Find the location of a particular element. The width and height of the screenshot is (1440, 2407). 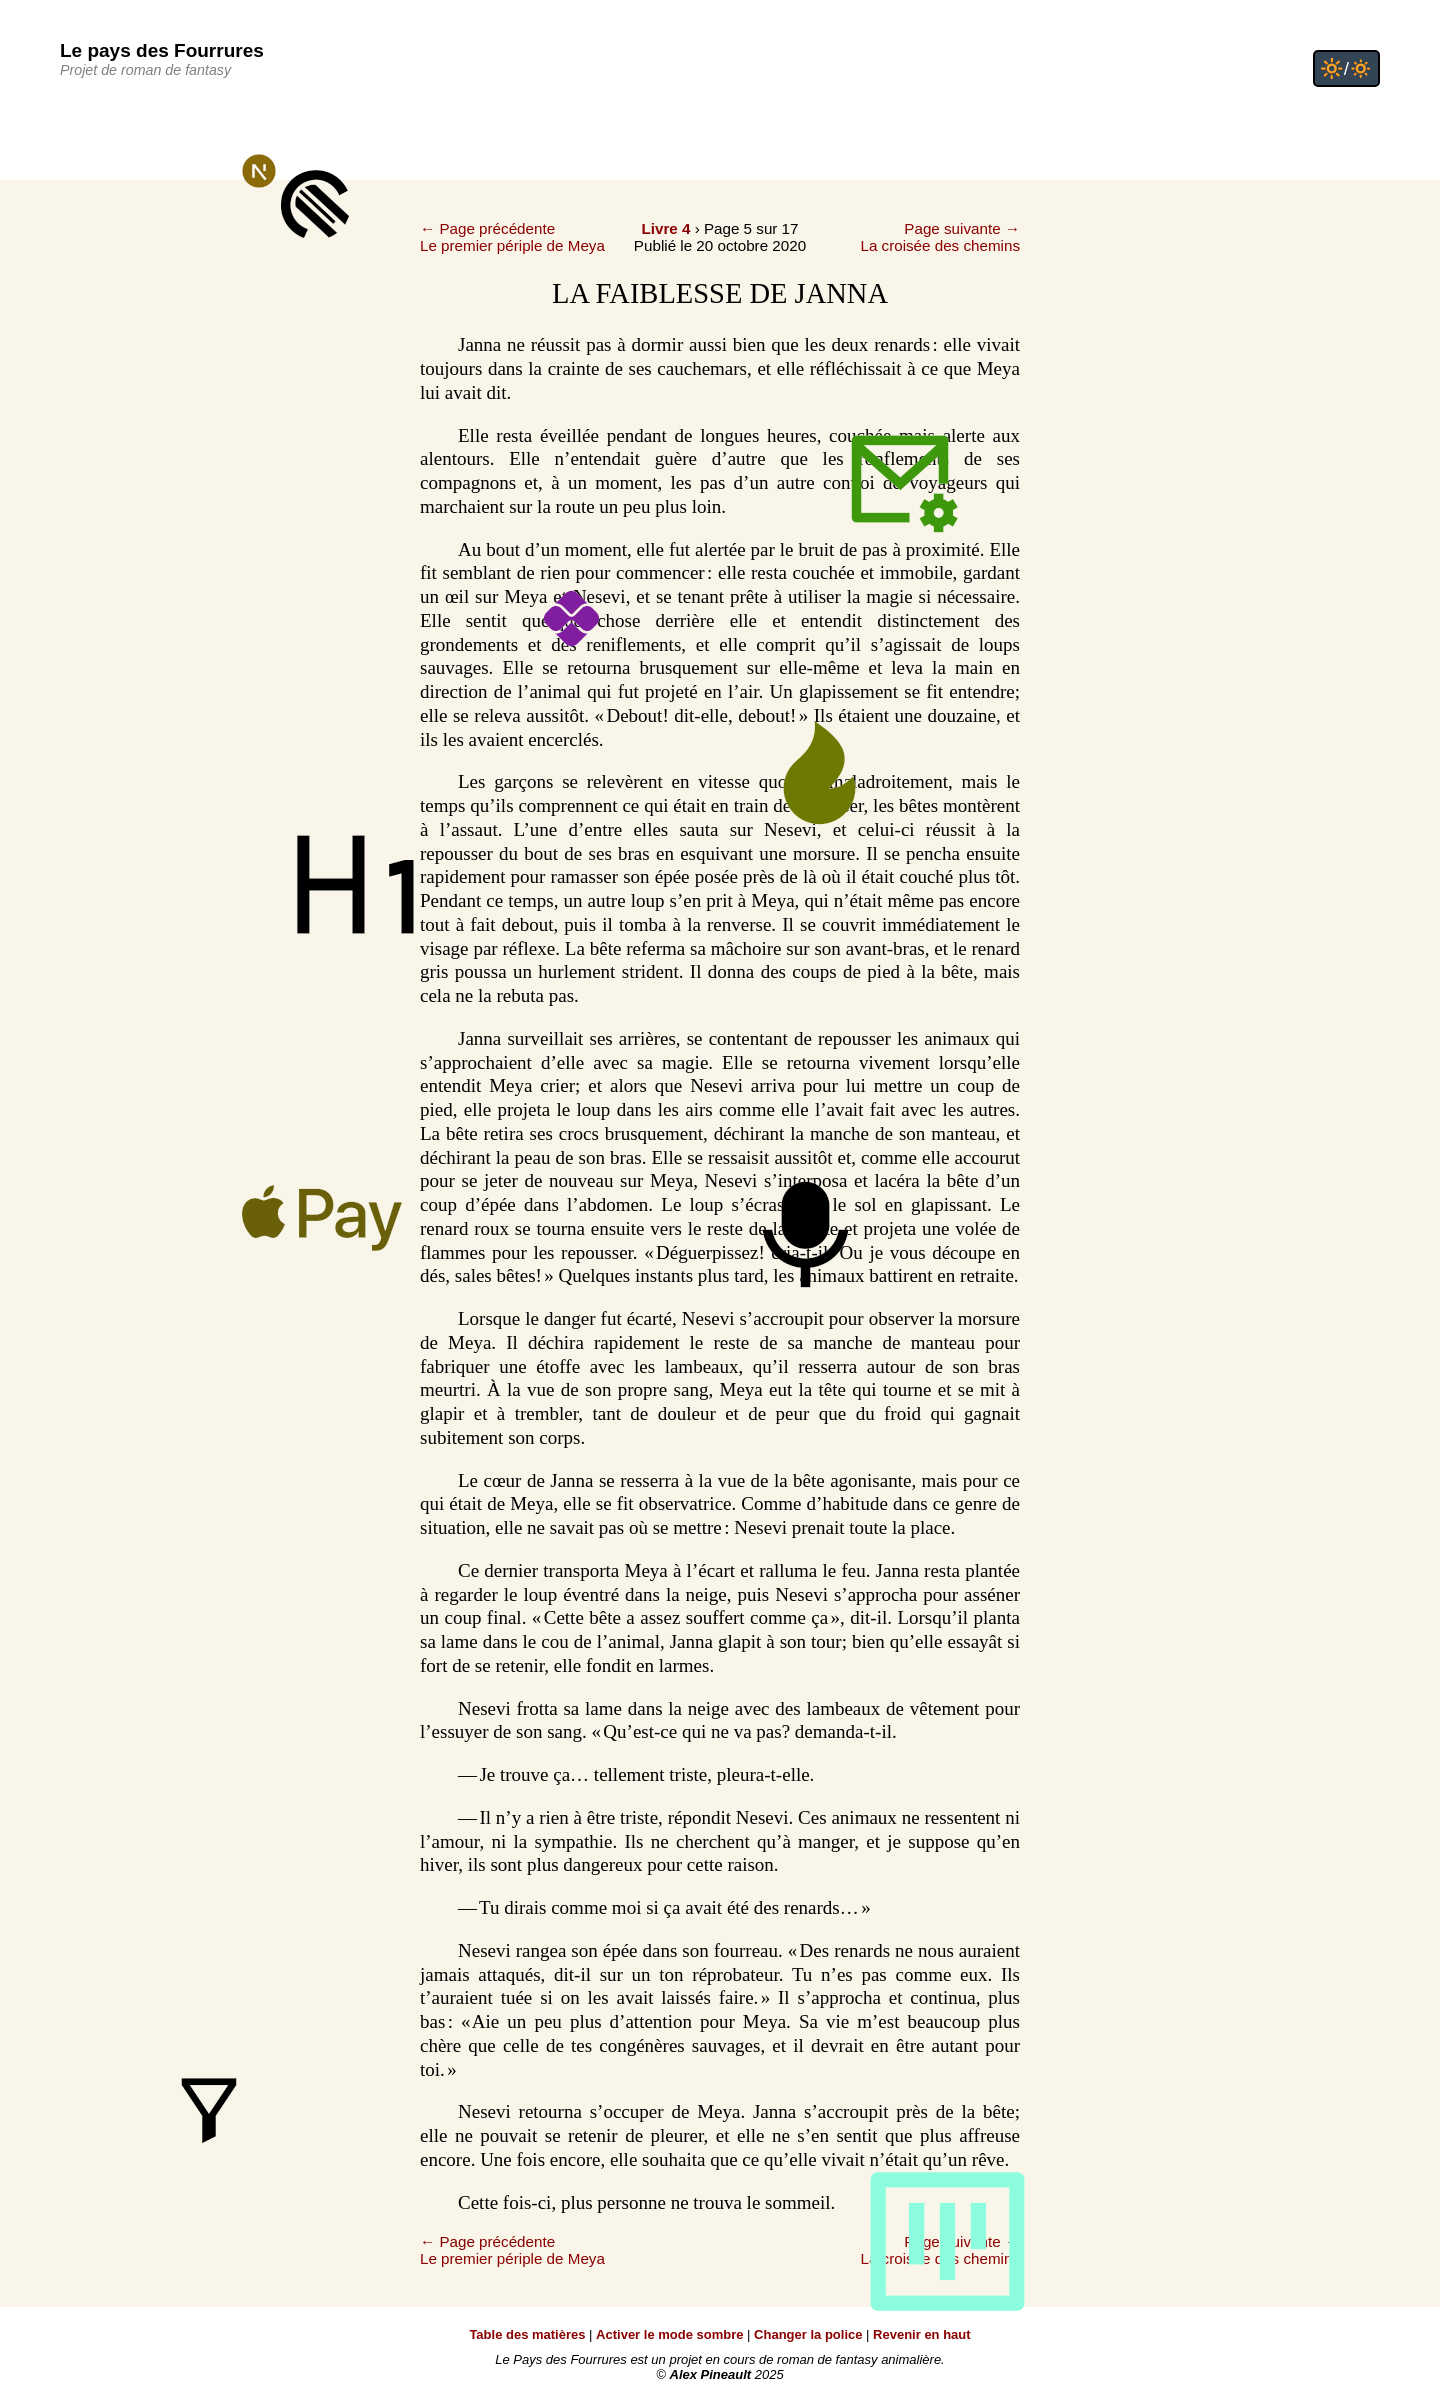

tap to start voice recording is located at coordinates (805, 1234).